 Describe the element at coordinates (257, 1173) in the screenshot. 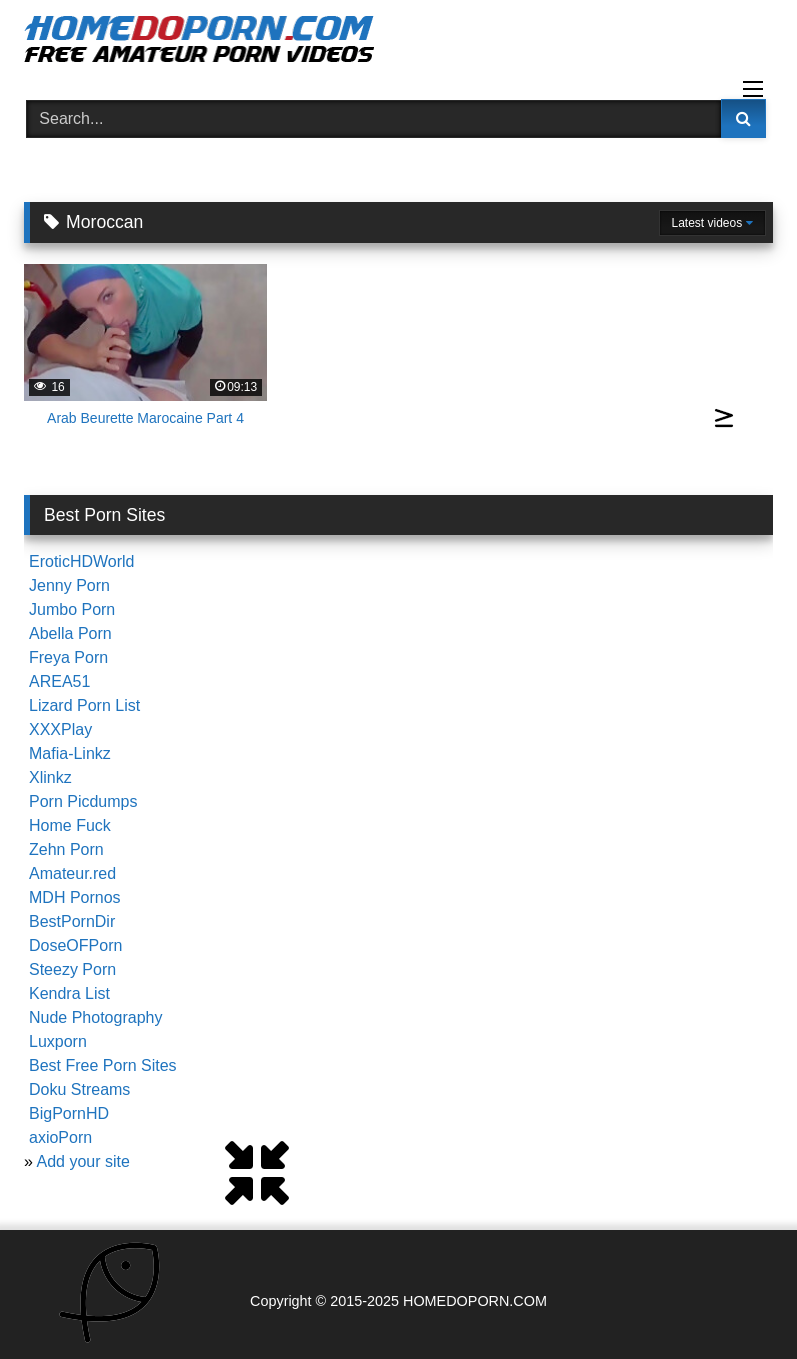

I see `exit fullscreen mode` at that location.